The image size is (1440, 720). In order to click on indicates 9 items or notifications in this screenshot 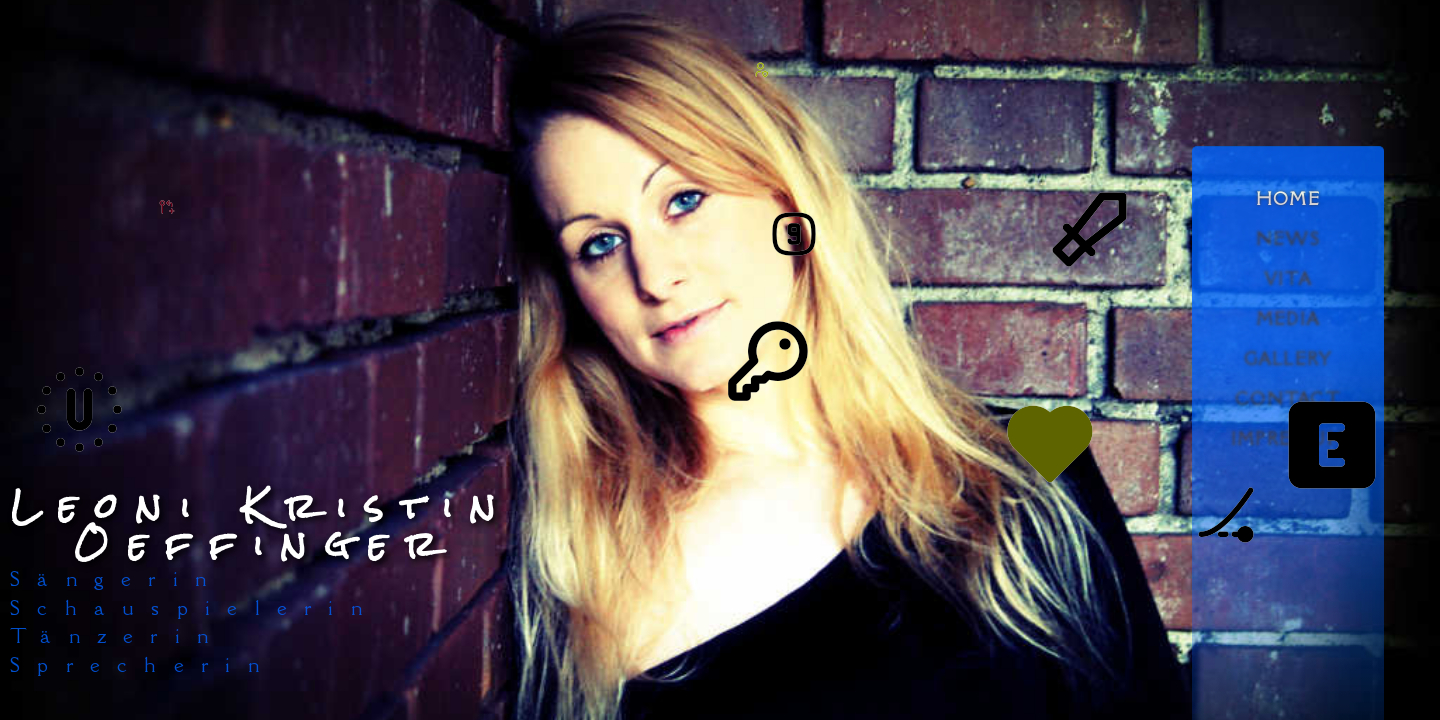, I will do `click(794, 234)`.